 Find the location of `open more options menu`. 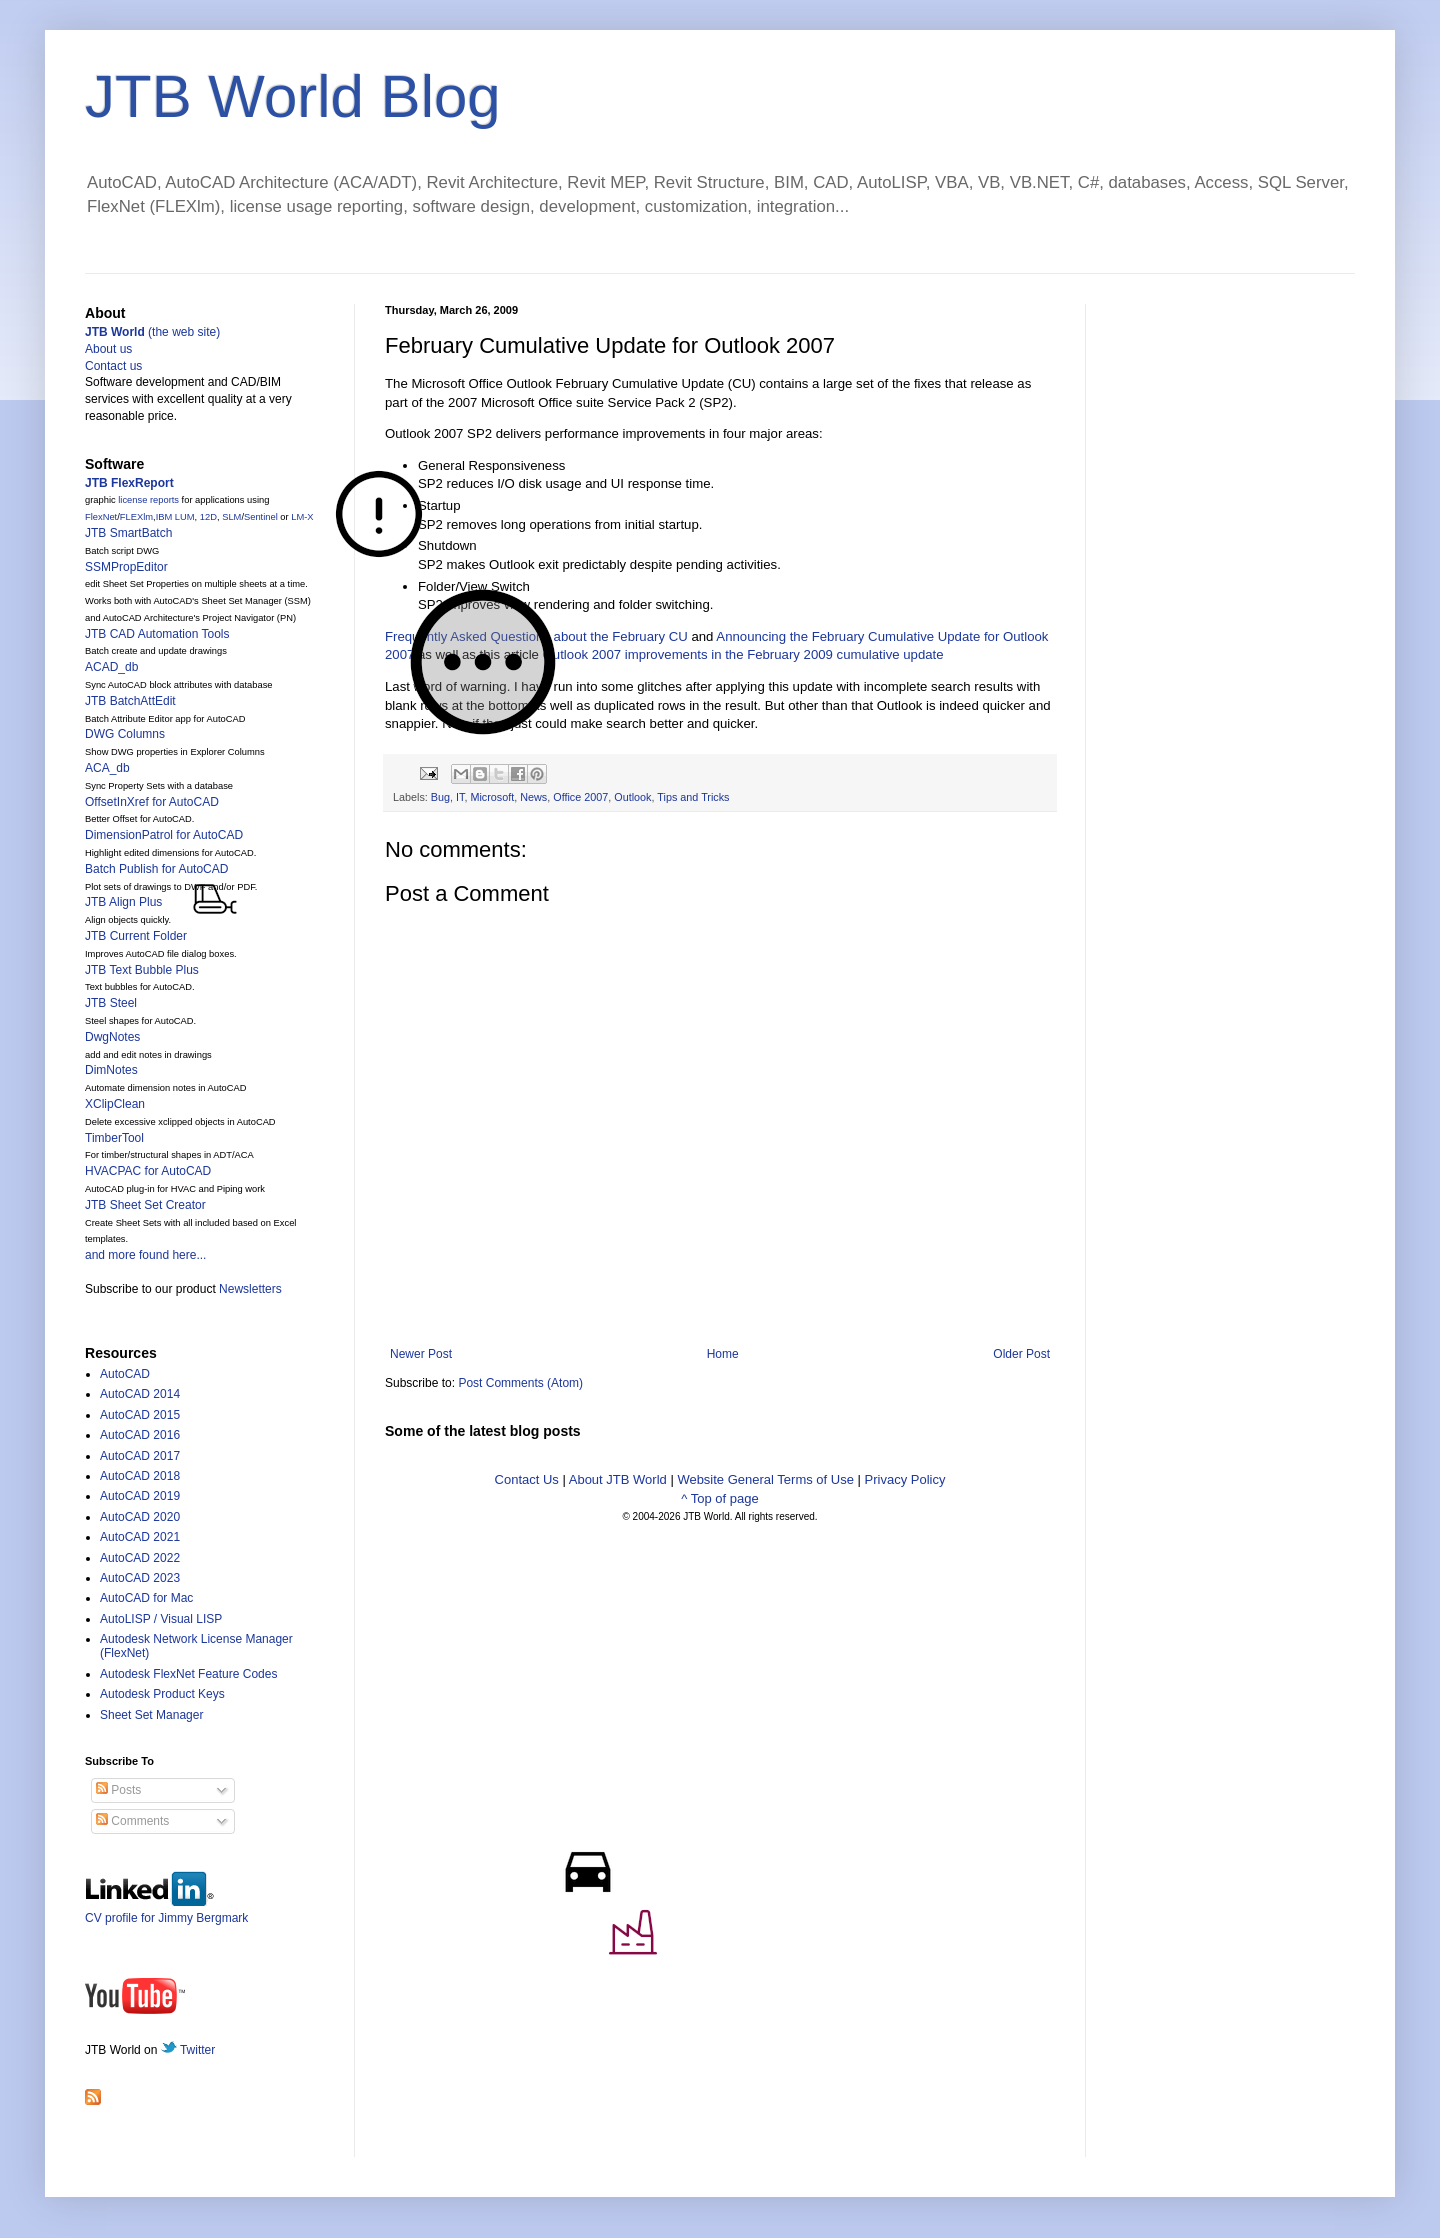

open more options menu is located at coordinates (483, 662).